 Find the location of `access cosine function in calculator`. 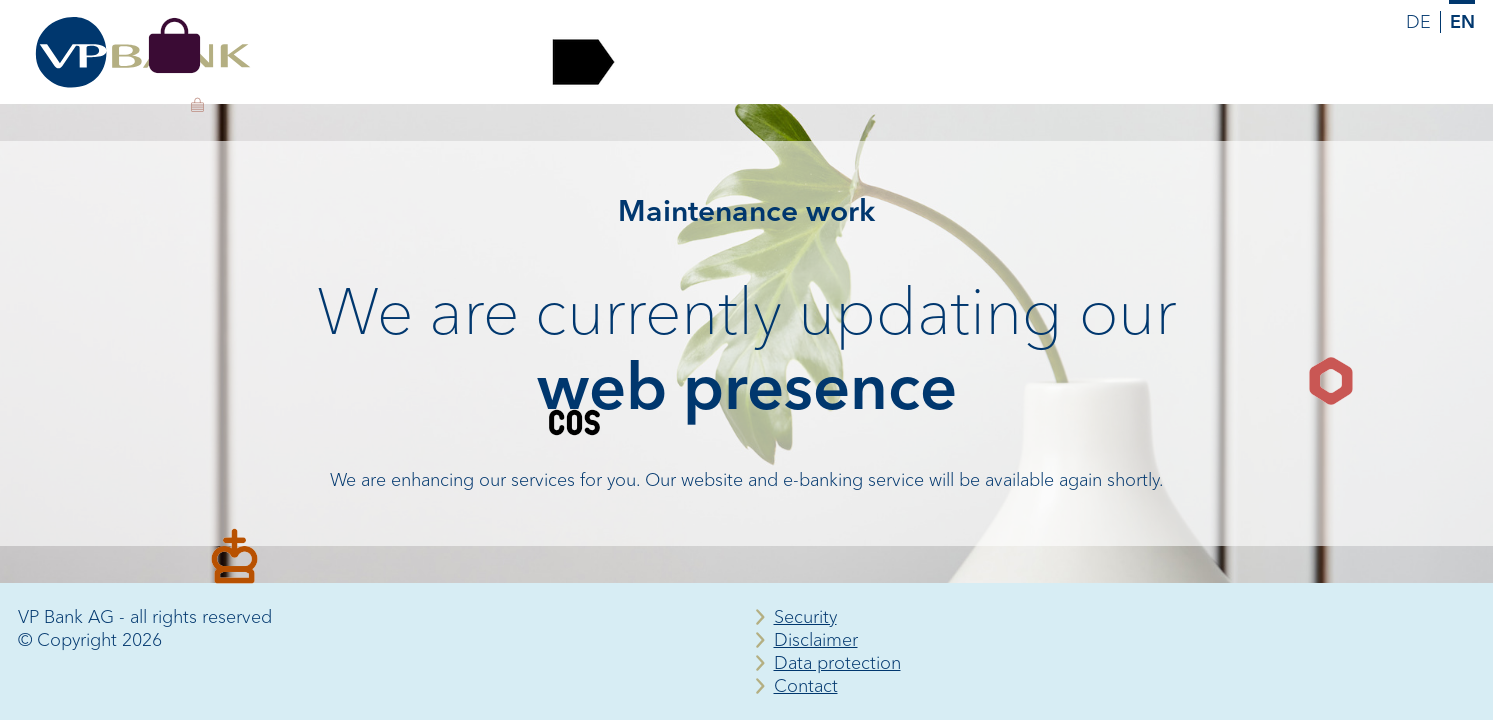

access cosine function in calculator is located at coordinates (574, 422).